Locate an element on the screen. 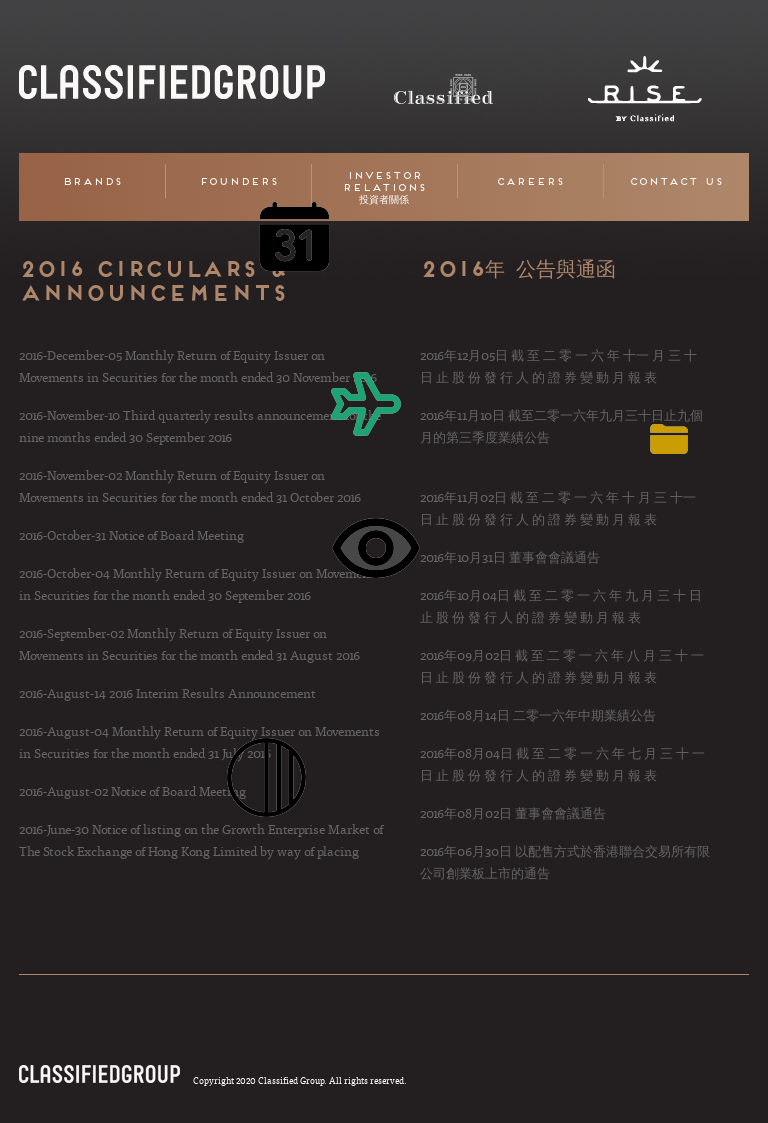 The image size is (768, 1123). view or select a specific date is located at coordinates (294, 236).